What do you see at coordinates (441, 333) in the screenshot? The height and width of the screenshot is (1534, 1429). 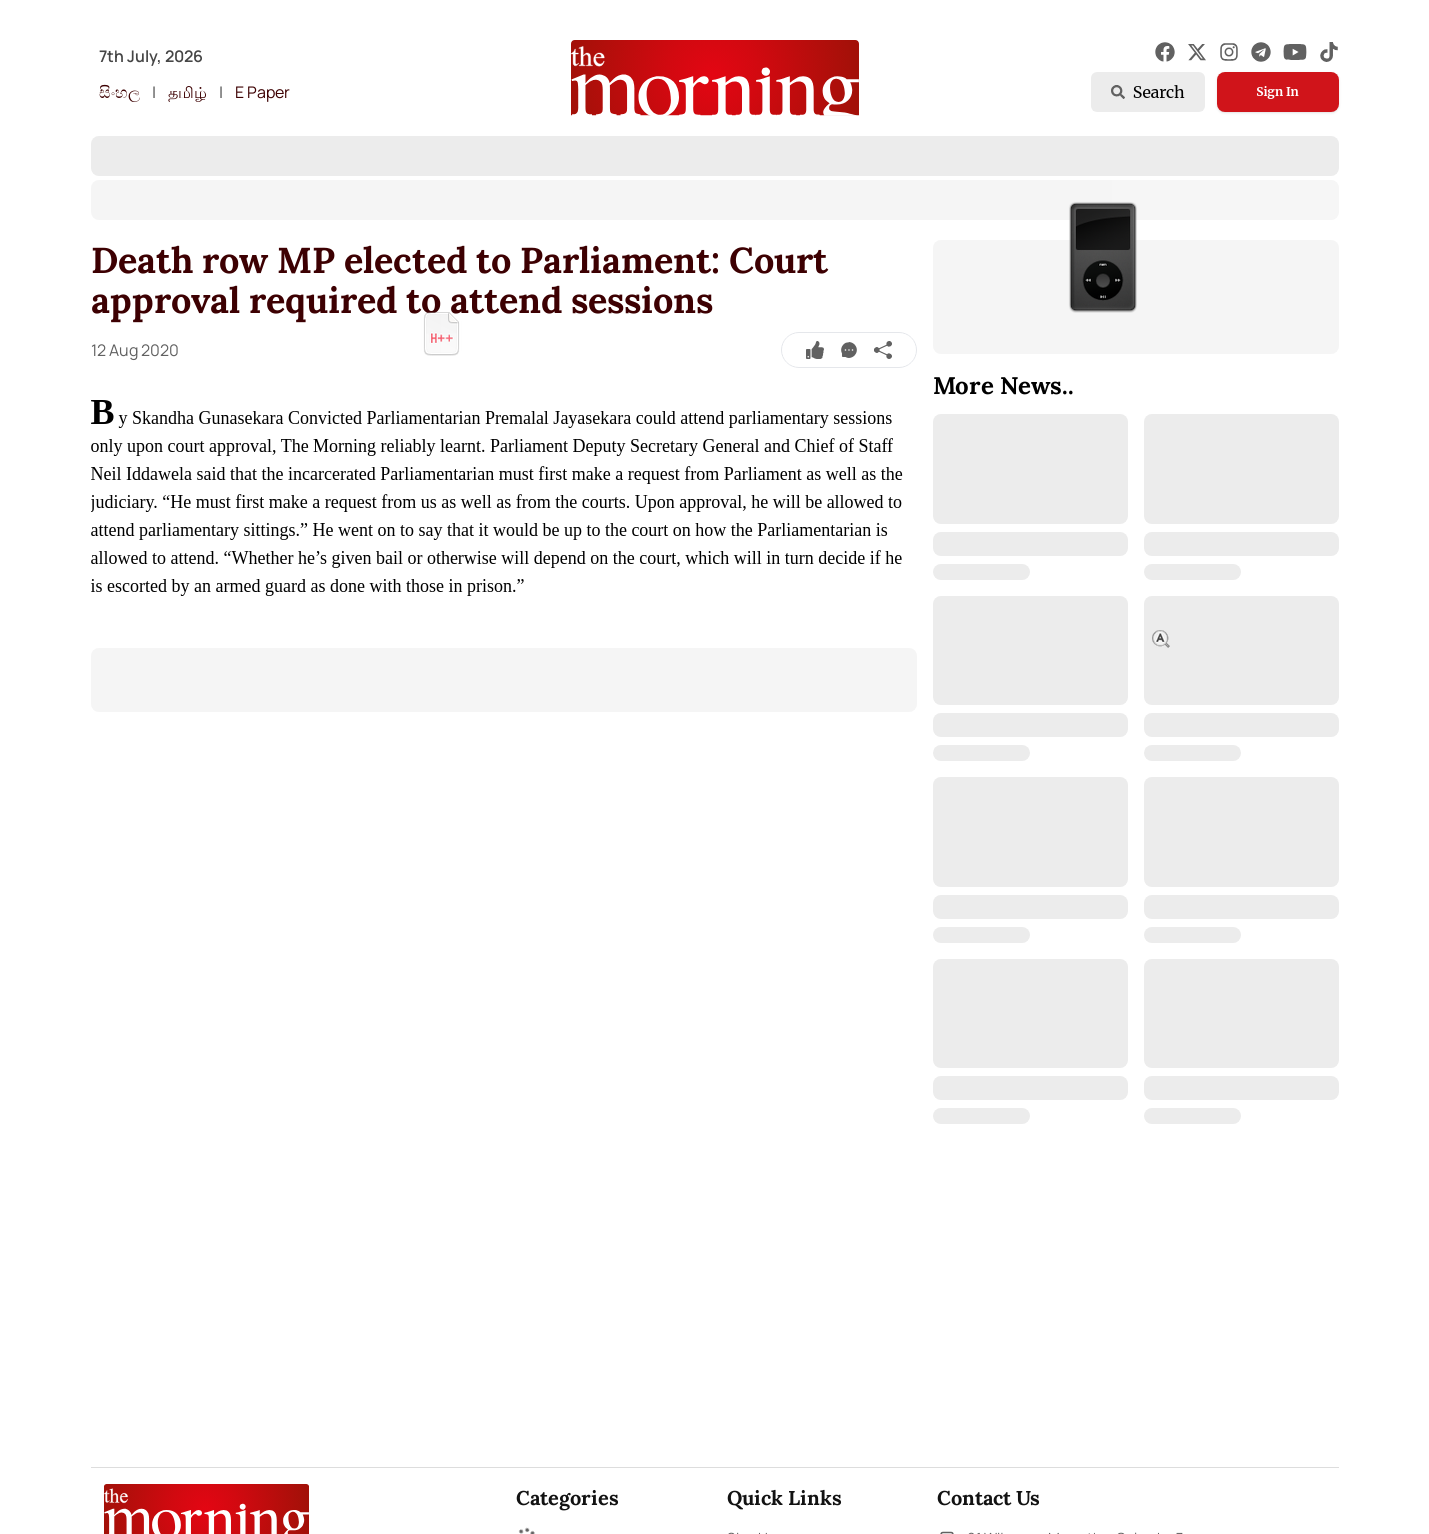 I see `c++ header file` at bounding box center [441, 333].